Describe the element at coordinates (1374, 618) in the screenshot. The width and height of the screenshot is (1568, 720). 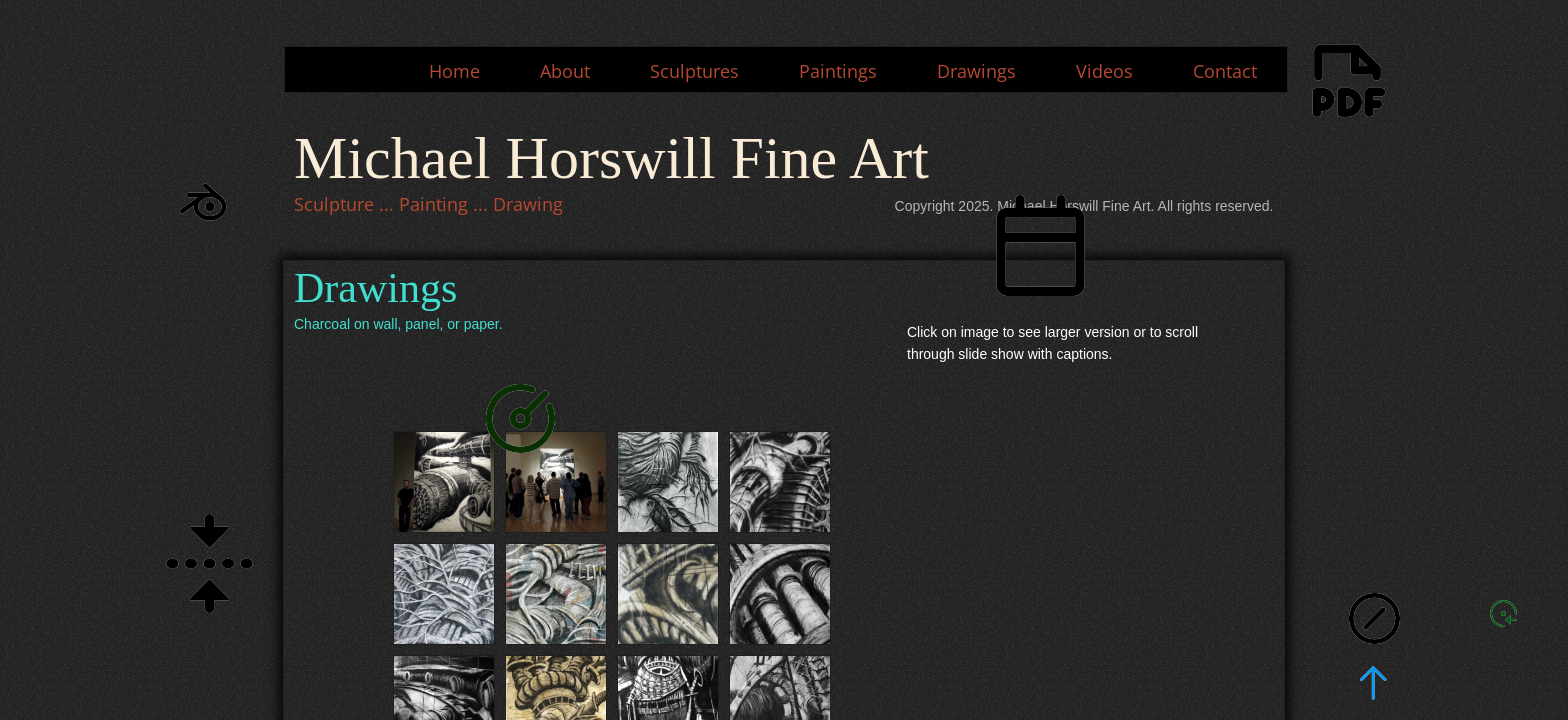
I see `skip this item or step` at that location.